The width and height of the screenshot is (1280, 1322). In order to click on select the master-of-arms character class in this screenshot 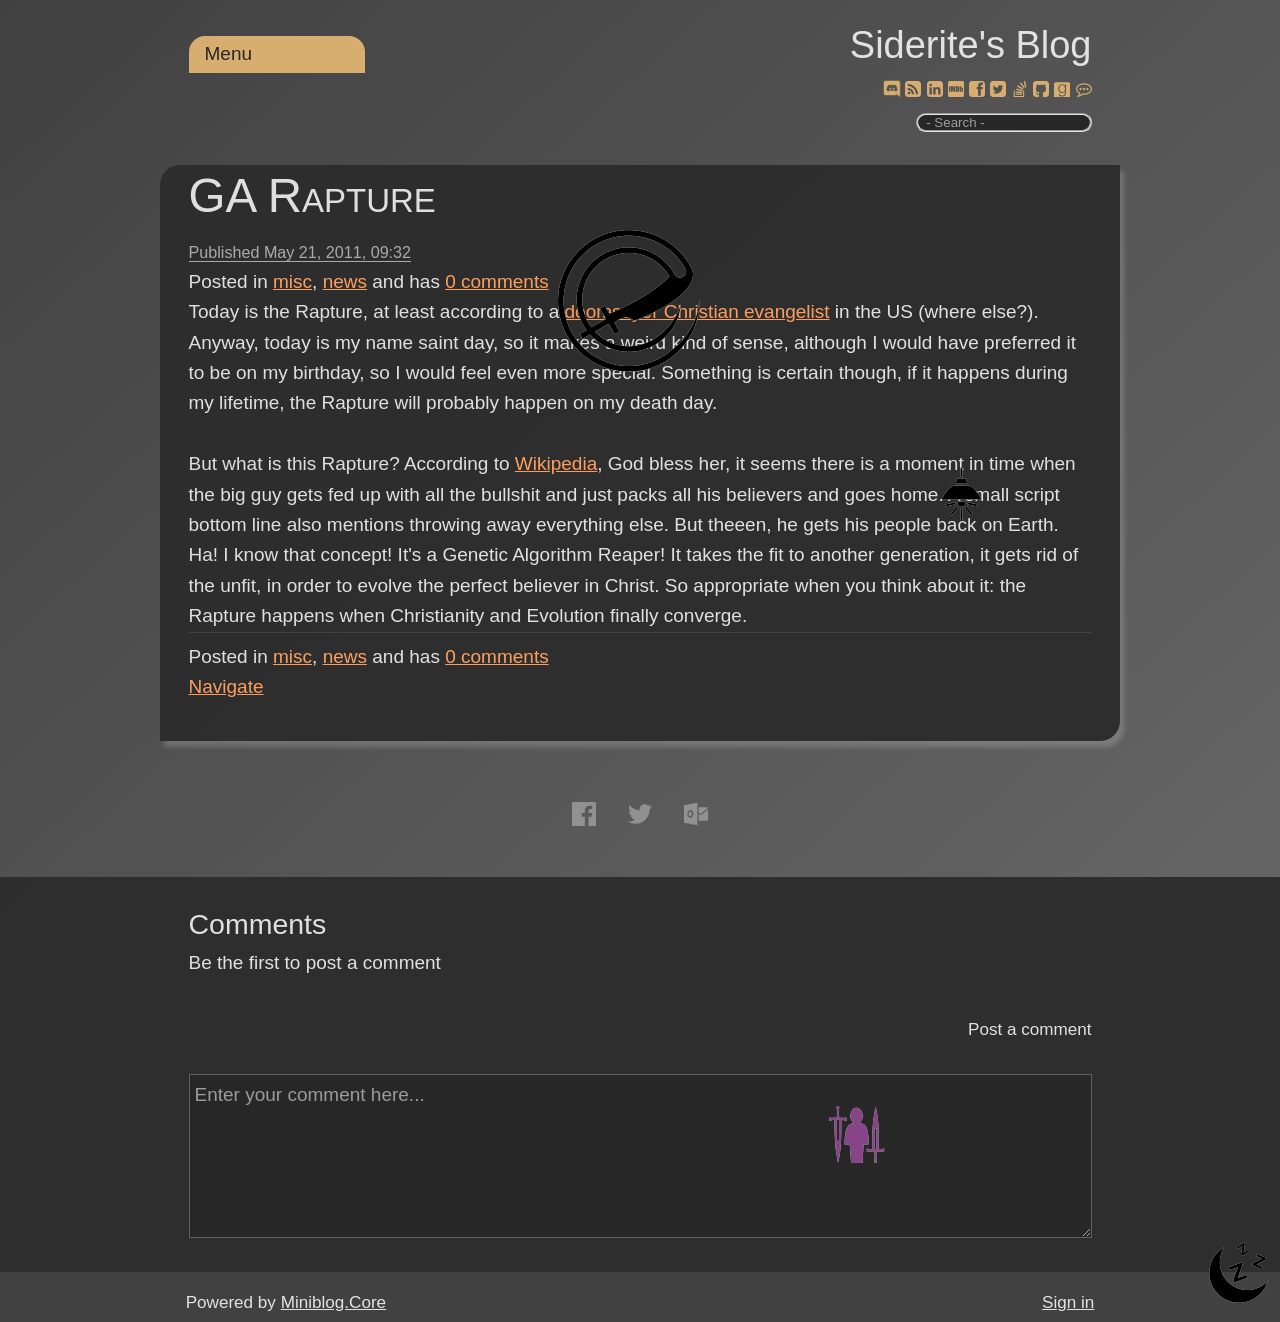, I will do `click(856, 1135)`.